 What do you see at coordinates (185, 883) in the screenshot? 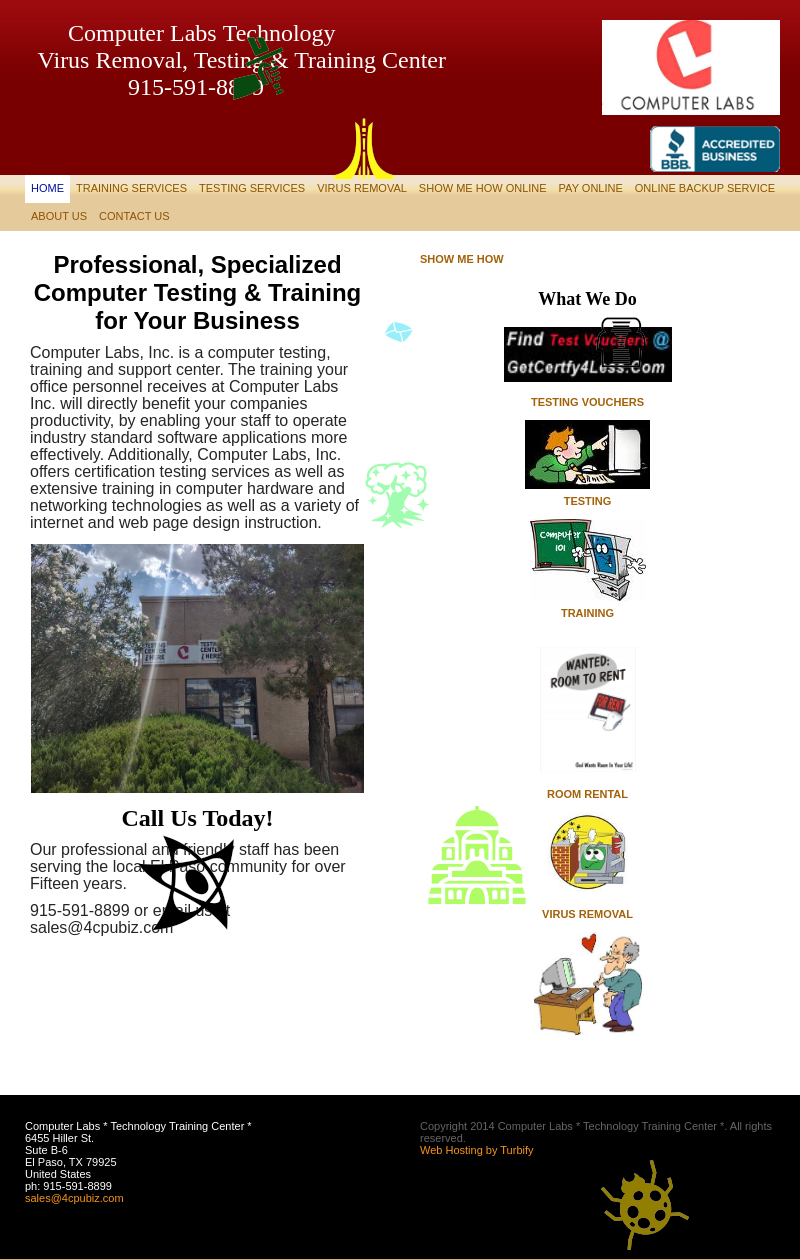
I see `indicates a flexible or customizable reward/rating` at bounding box center [185, 883].